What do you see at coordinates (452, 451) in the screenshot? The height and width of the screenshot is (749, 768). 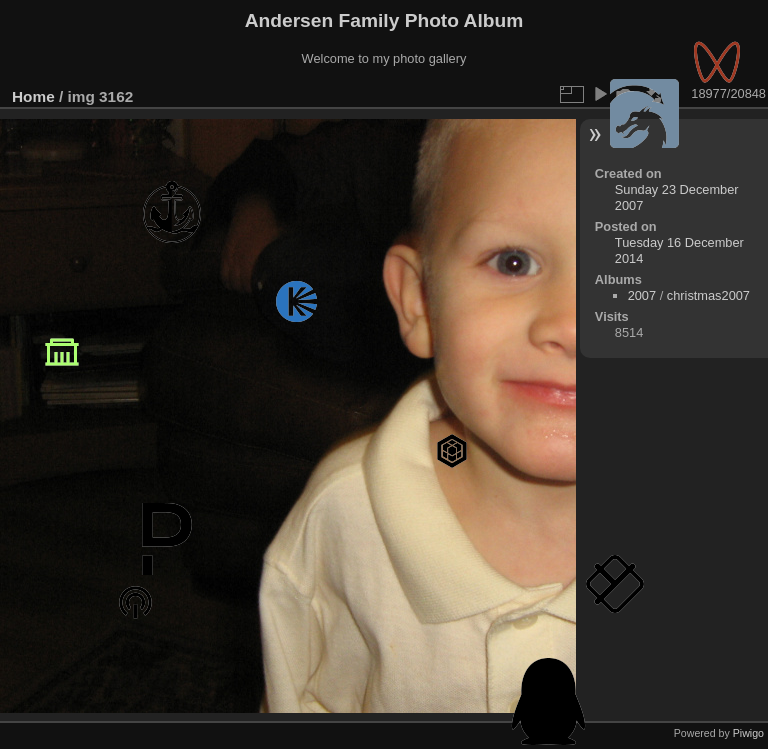 I see `sequelize ORM library logo` at bounding box center [452, 451].